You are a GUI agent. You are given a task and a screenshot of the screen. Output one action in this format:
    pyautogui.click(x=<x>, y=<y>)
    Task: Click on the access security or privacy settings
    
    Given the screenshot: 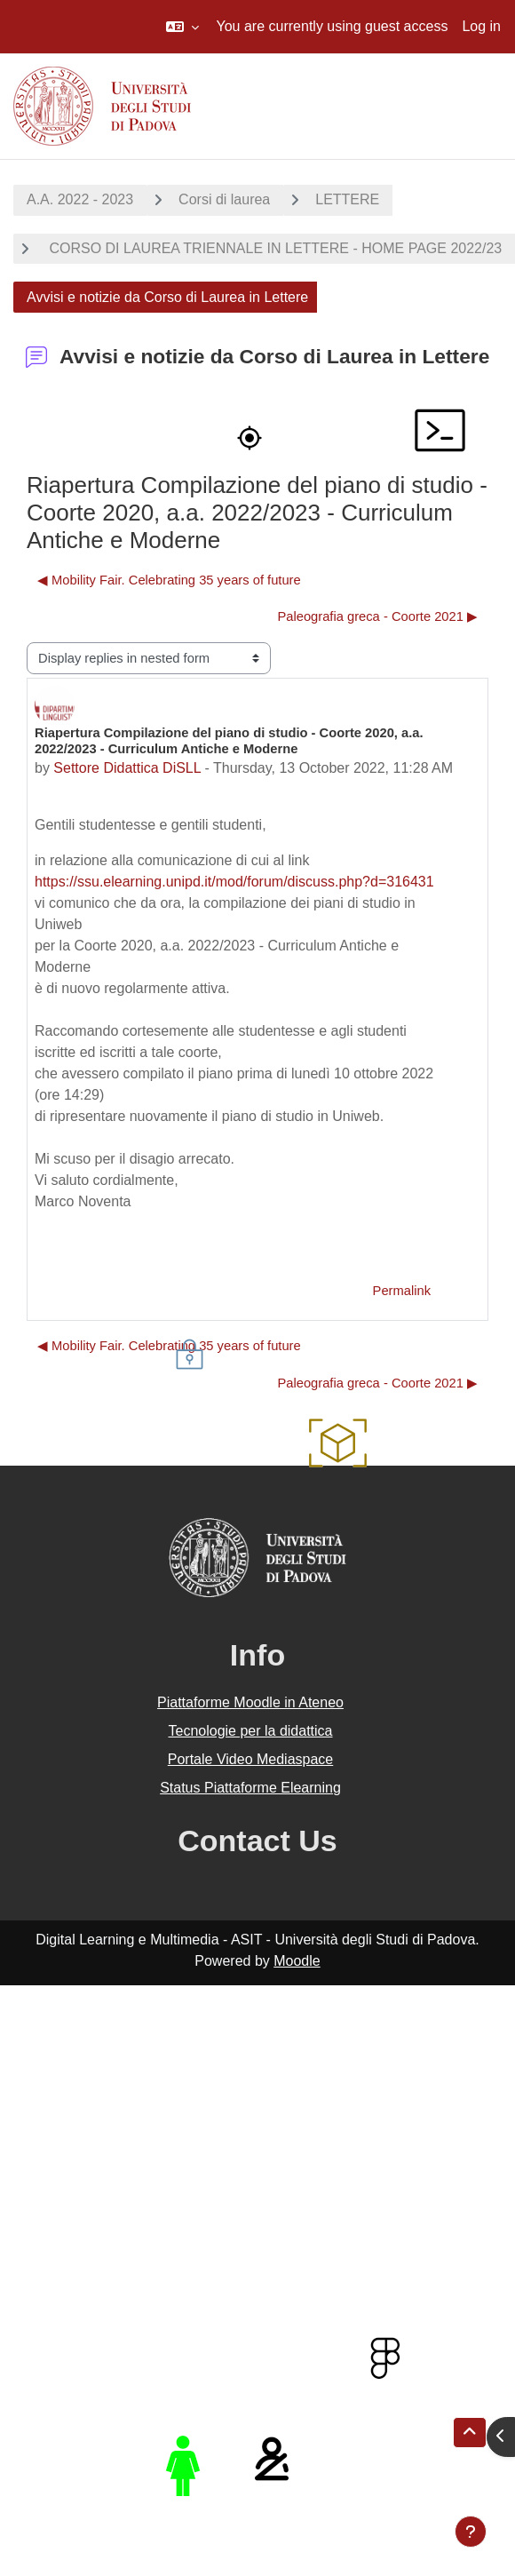 What is the action you would take?
    pyautogui.click(x=189, y=1356)
    